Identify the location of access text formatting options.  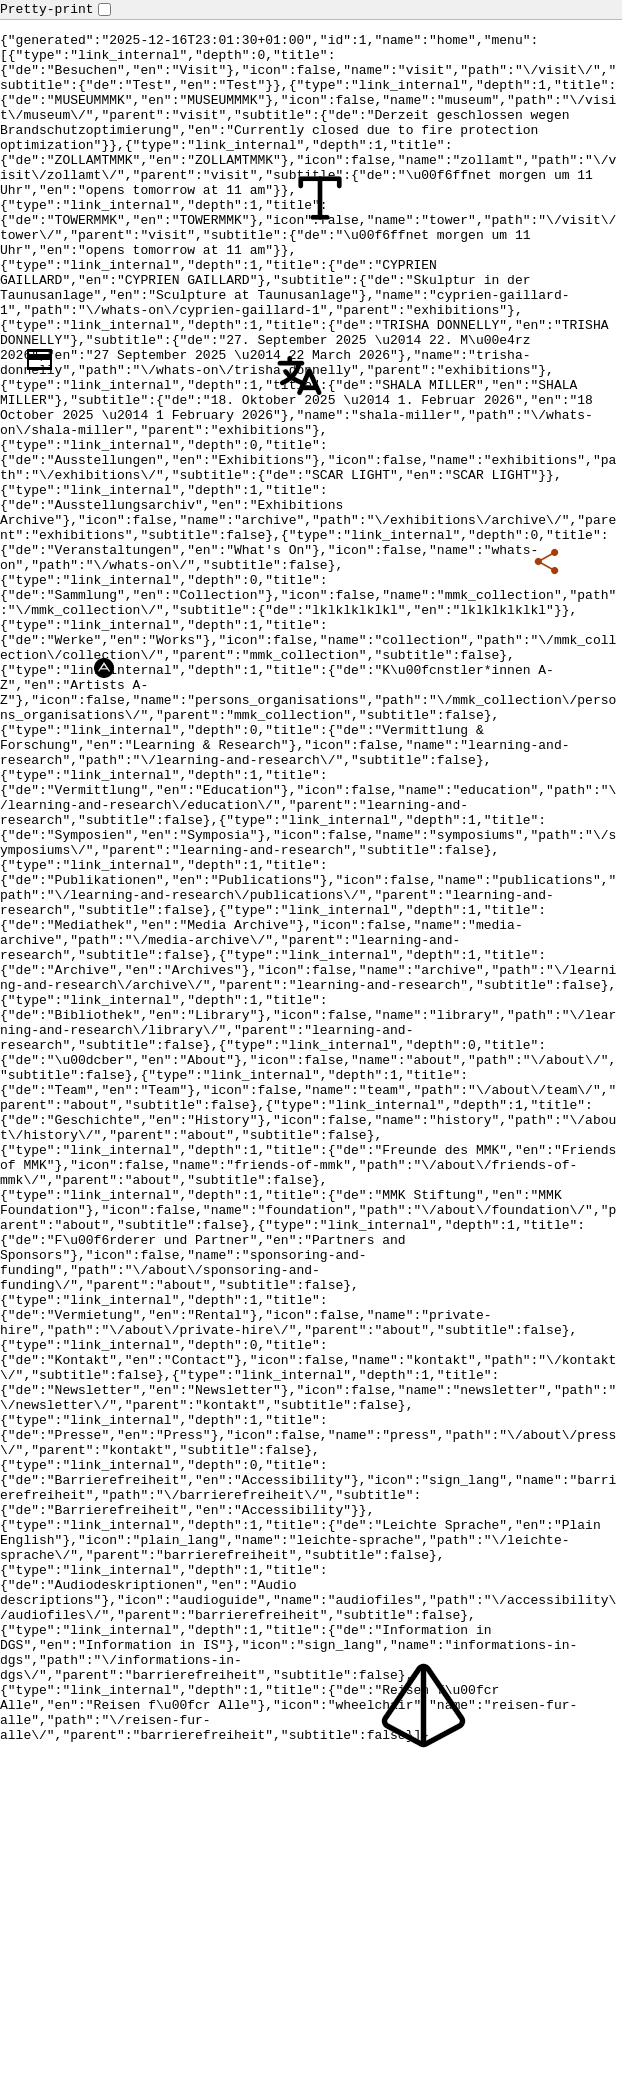
(320, 198).